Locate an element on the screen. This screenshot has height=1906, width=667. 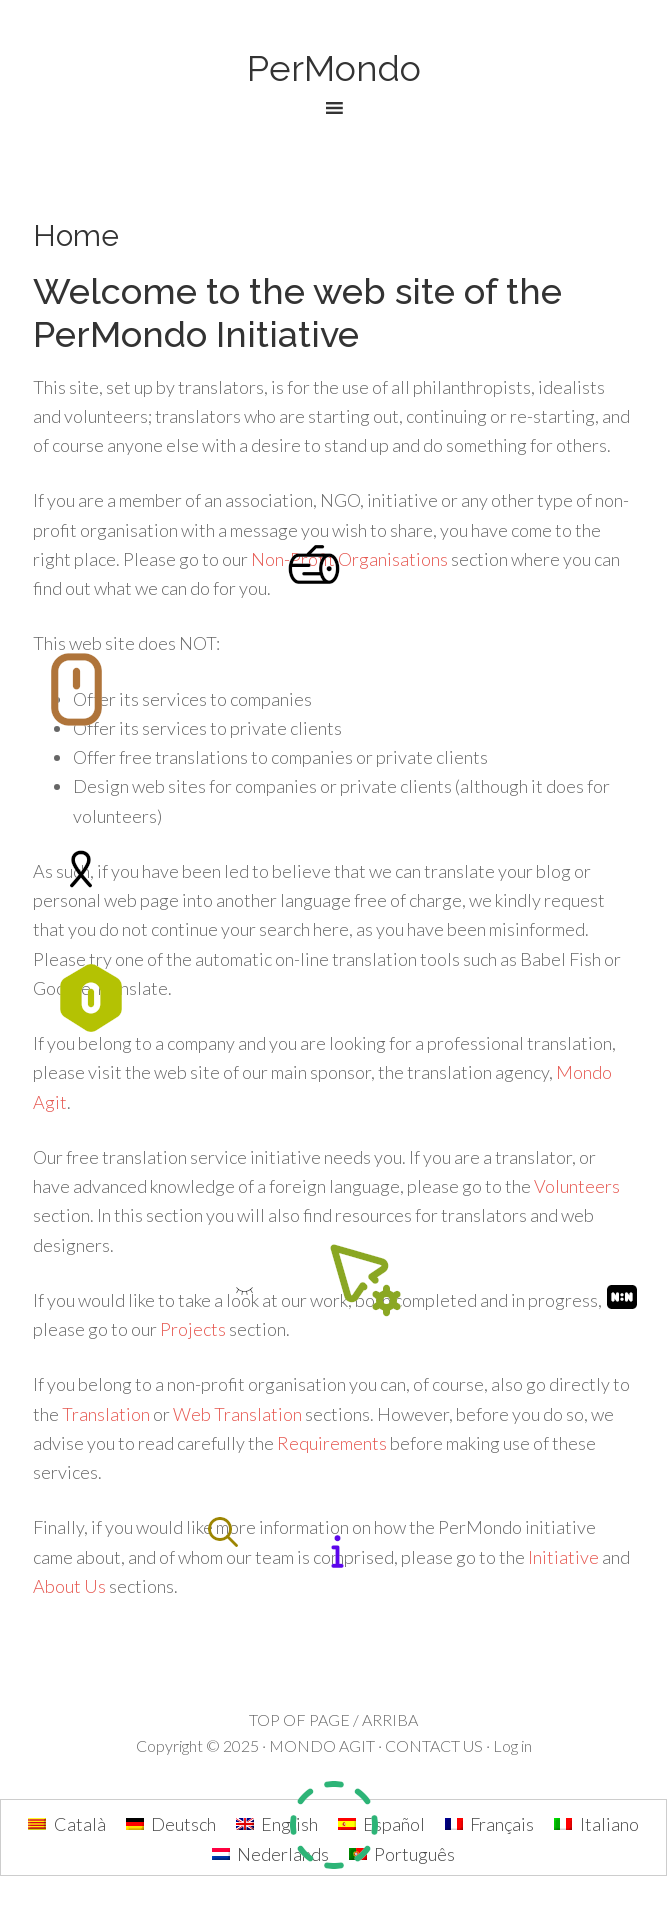
indicates zero items or empty count is located at coordinates (91, 998).